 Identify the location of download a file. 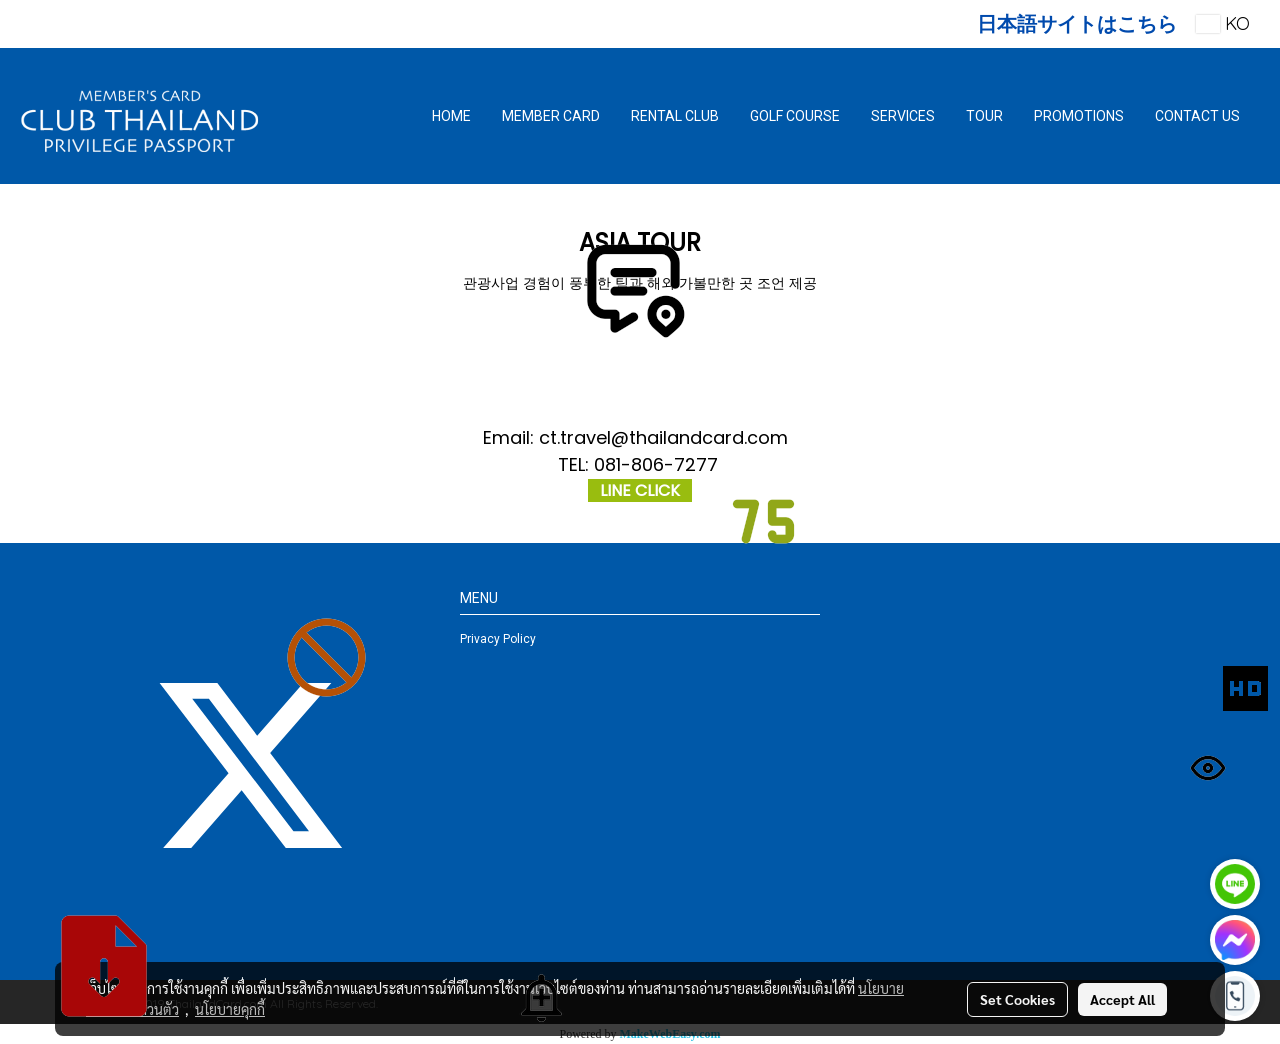
(104, 966).